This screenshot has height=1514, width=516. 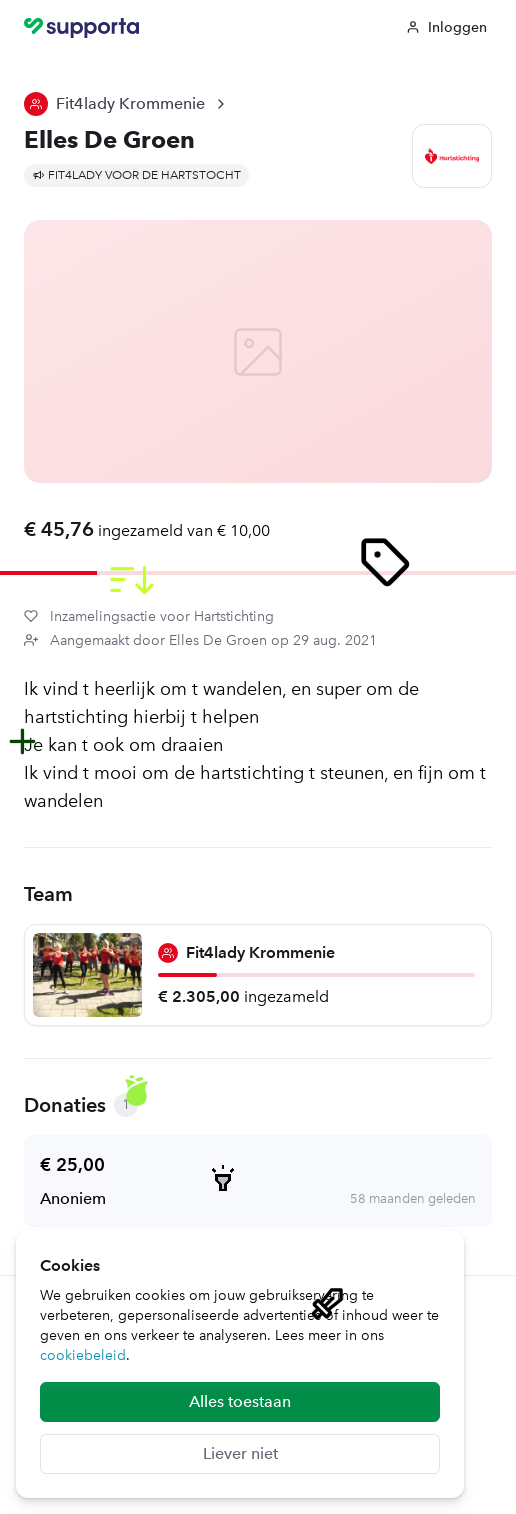 What do you see at coordinates (223, 1178) in the screenshot?
I see `highlight selected text` at bounding box center [223, 1178].